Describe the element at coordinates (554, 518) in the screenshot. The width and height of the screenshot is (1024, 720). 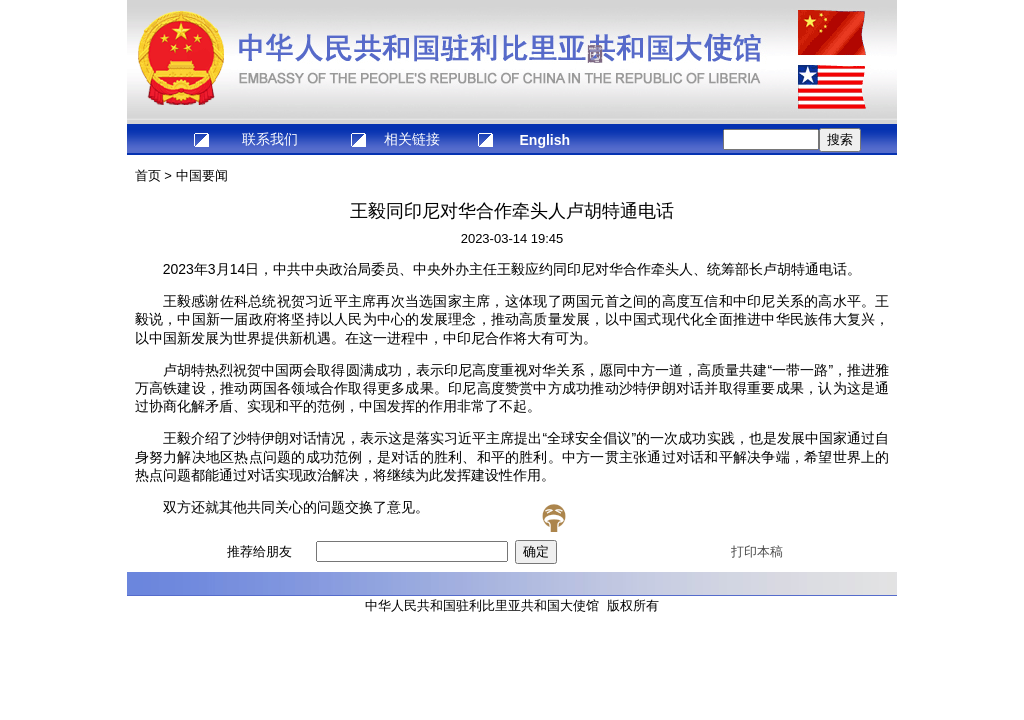
I see `indicates nausea or sickness status effect` at that location.